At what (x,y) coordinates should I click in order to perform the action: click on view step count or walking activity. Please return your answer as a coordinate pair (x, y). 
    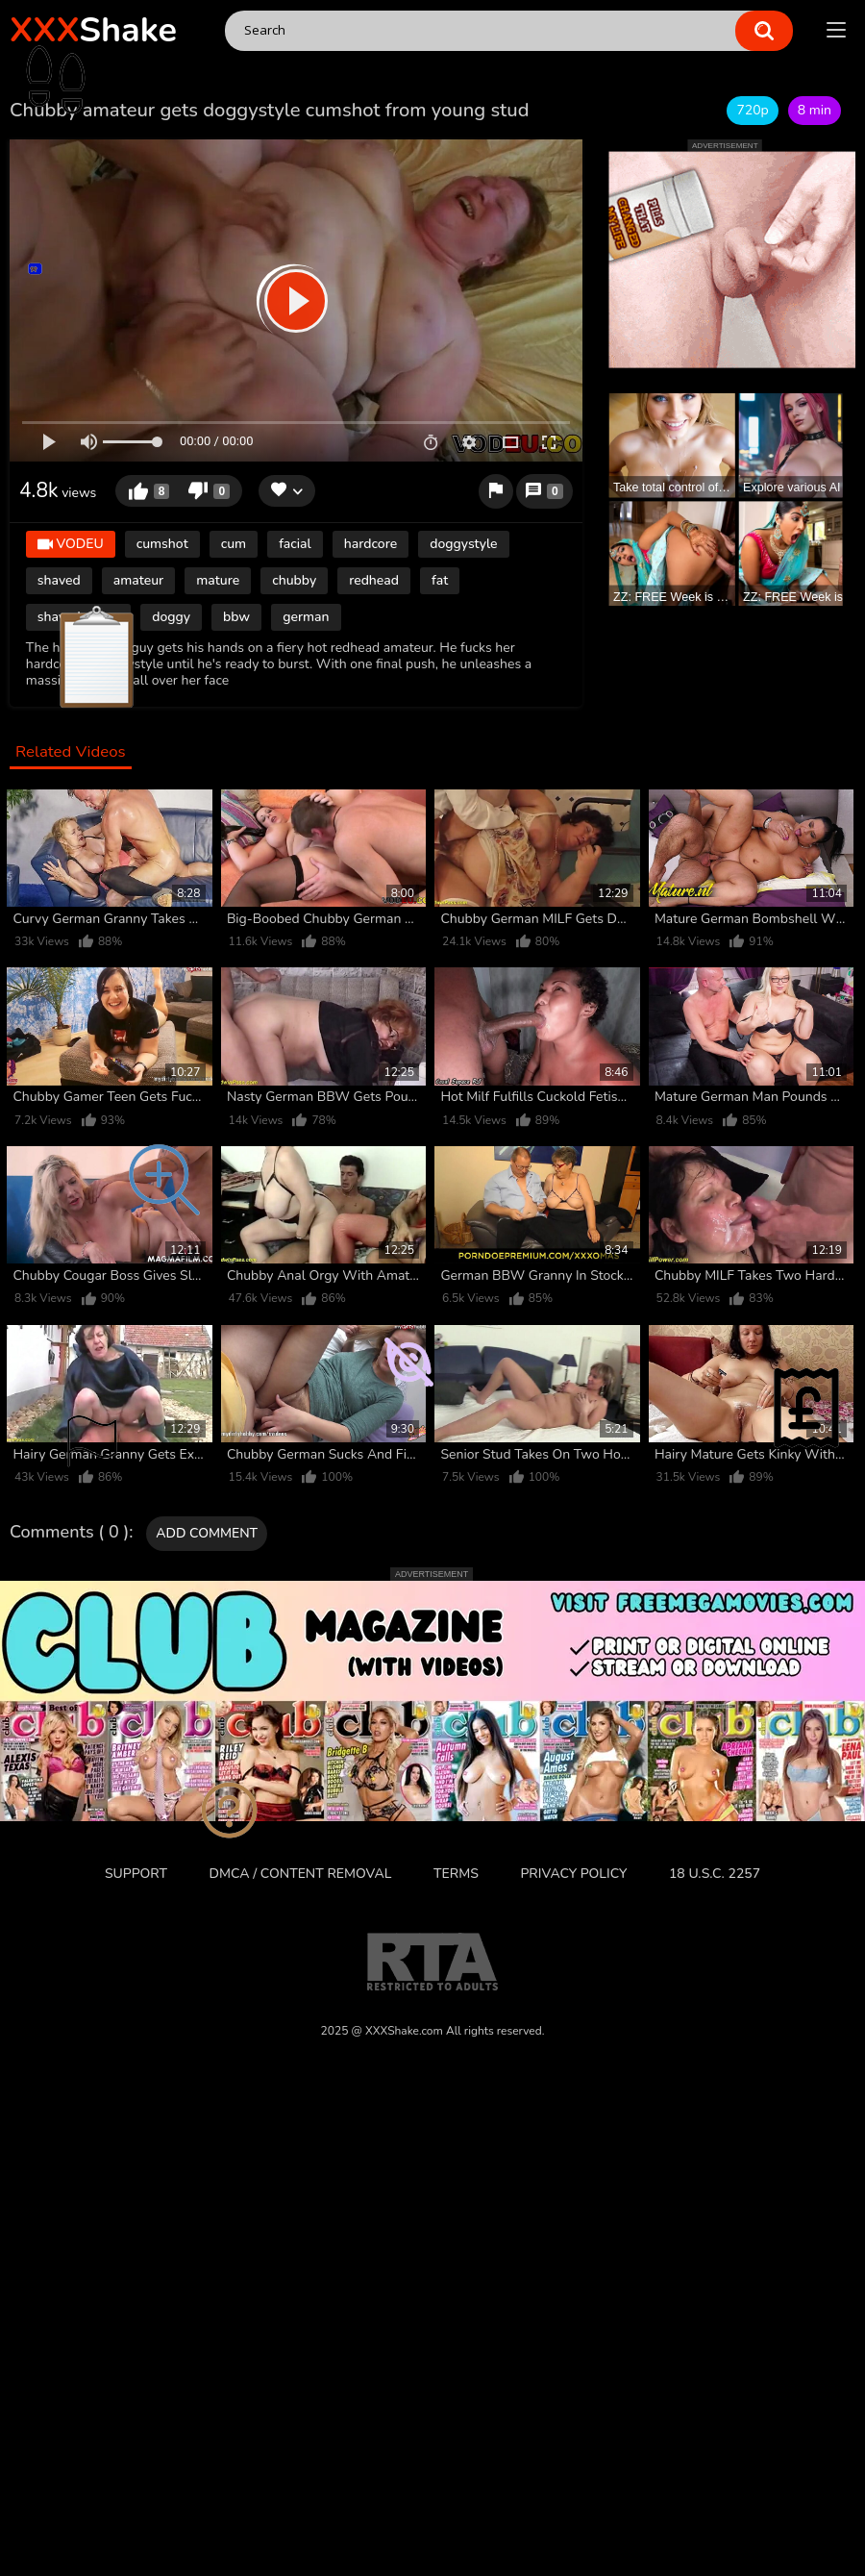
    Looking at the image, I should click on (56, 80).